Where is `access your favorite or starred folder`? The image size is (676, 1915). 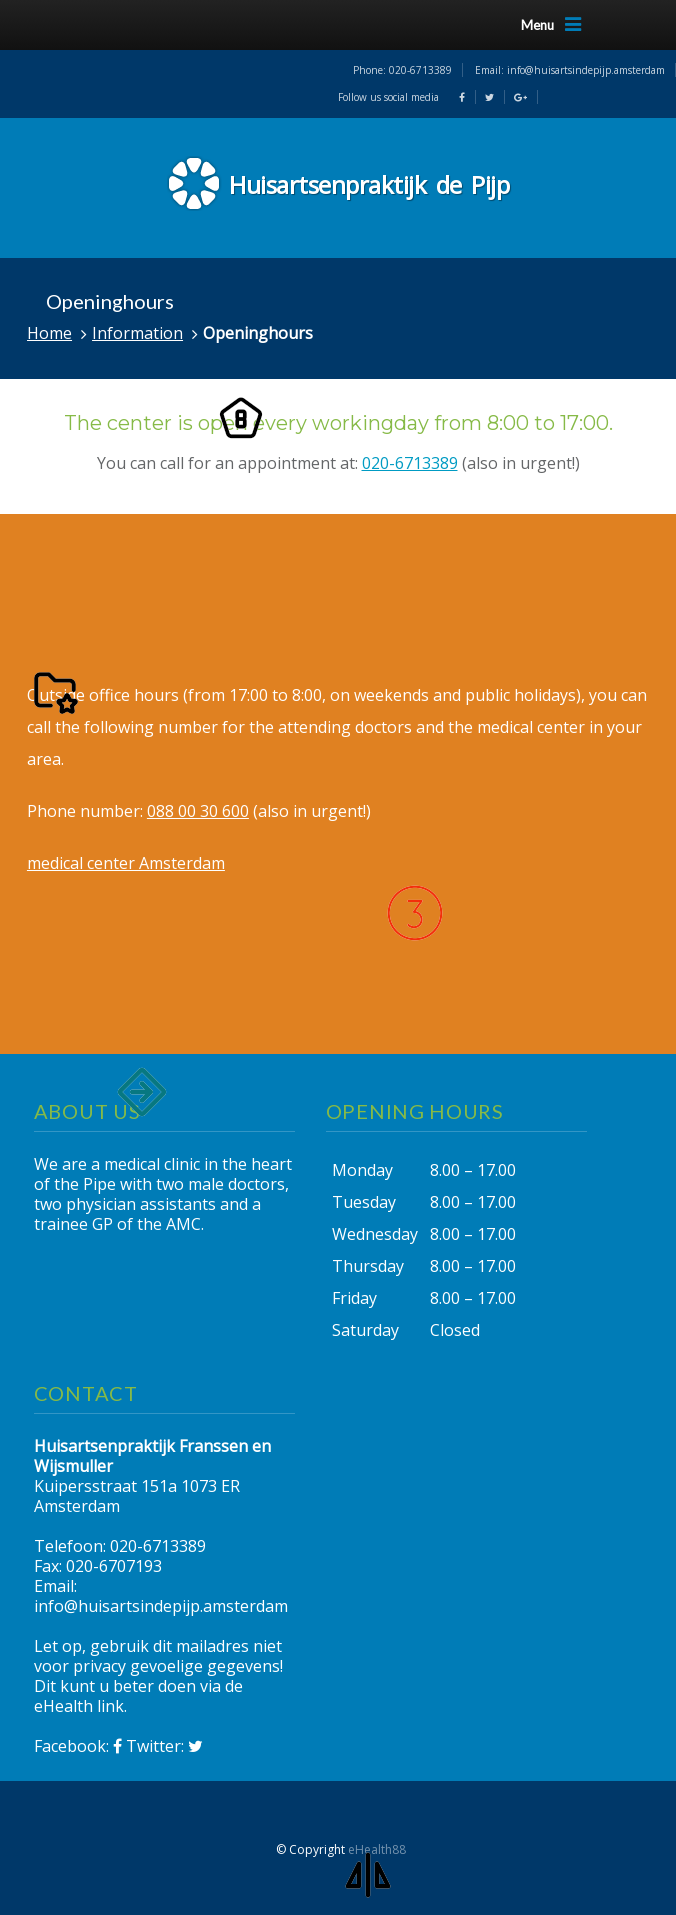 access your favorite or starred folder is located at coordinates (55, 691).